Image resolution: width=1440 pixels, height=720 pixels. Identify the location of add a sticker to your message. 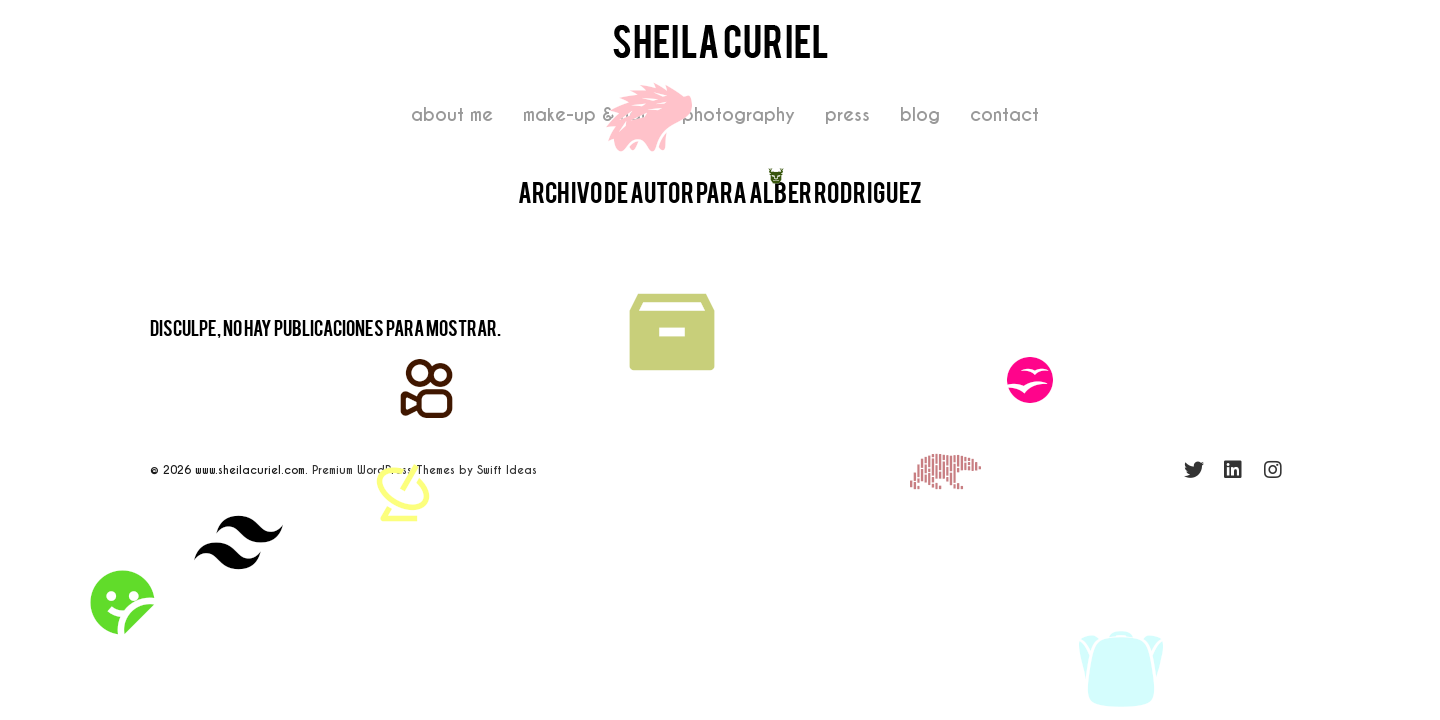
(122, 602).